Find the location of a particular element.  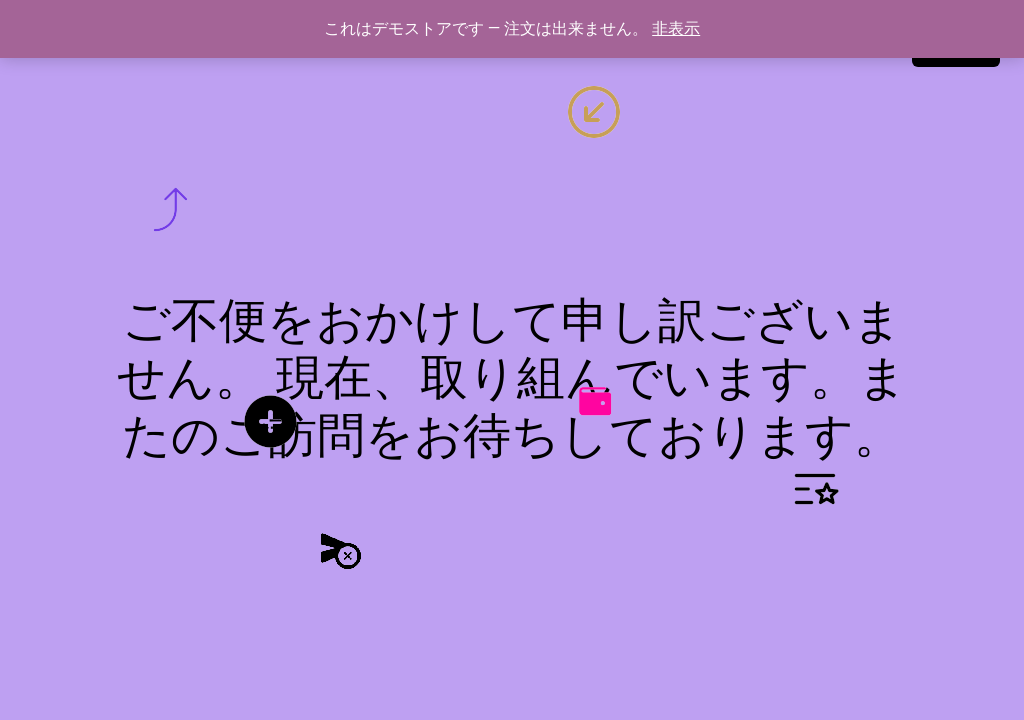

view your favorites list is located at coordinates (815, 489).